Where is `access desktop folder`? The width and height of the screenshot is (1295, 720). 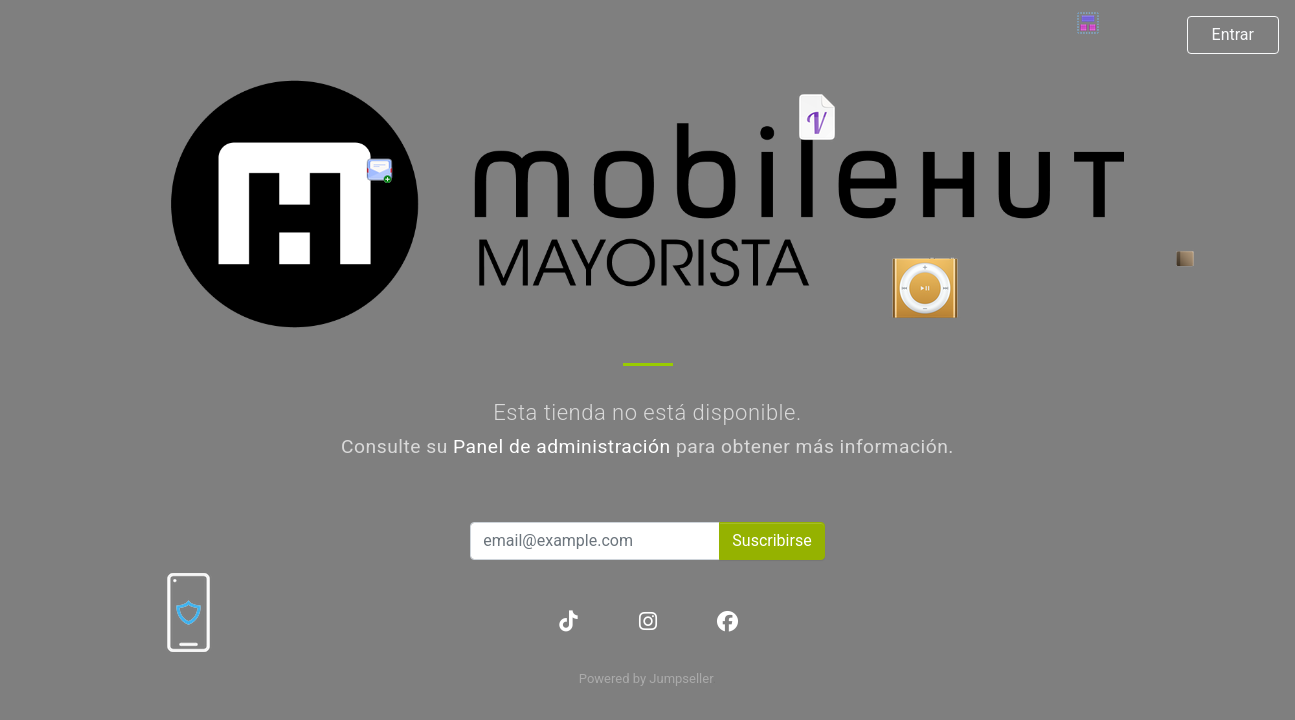
access desktop folder is located at coordinates (1185, 258).